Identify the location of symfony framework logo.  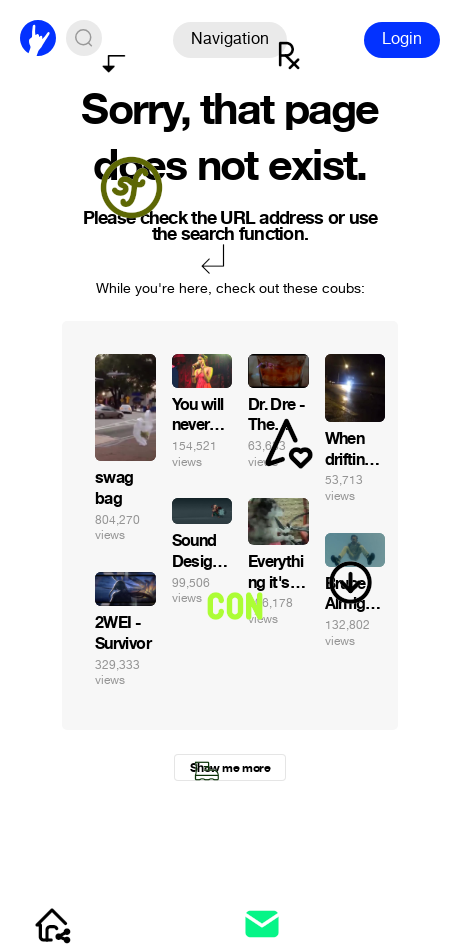
(131, 187).